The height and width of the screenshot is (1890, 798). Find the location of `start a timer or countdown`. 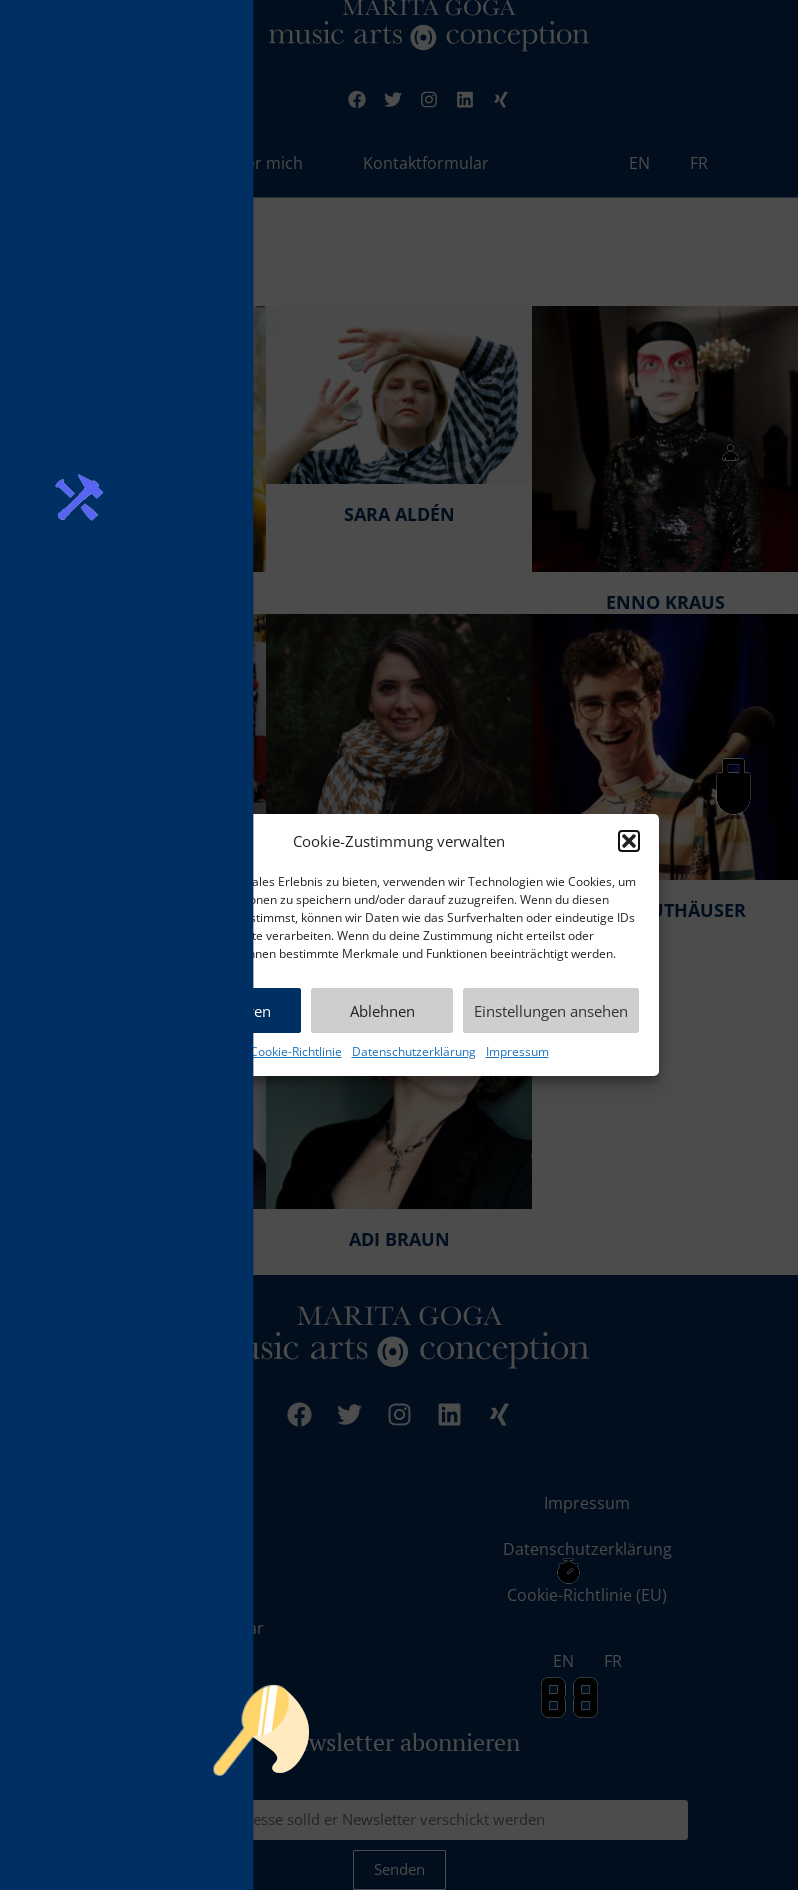

start a timer or countdown is located at coordinates (568, 1571).